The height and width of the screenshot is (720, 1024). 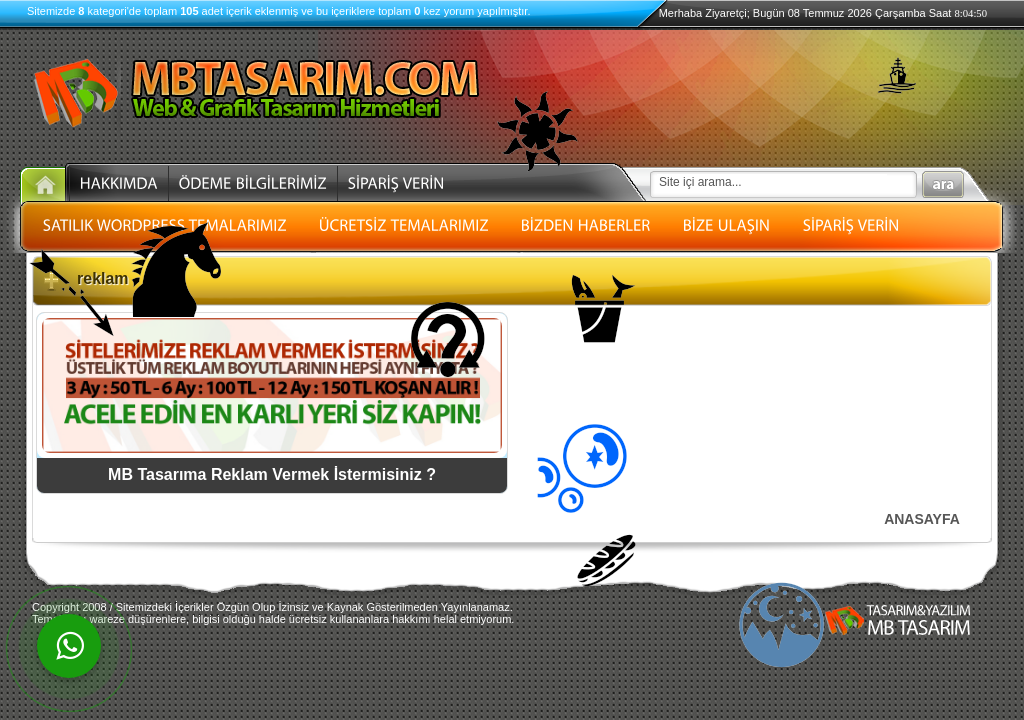 What do you see at coordinates (447, 339) in the screenshot?
I see `indicates unknown or uncertain status` at bounding box center [447, 339].